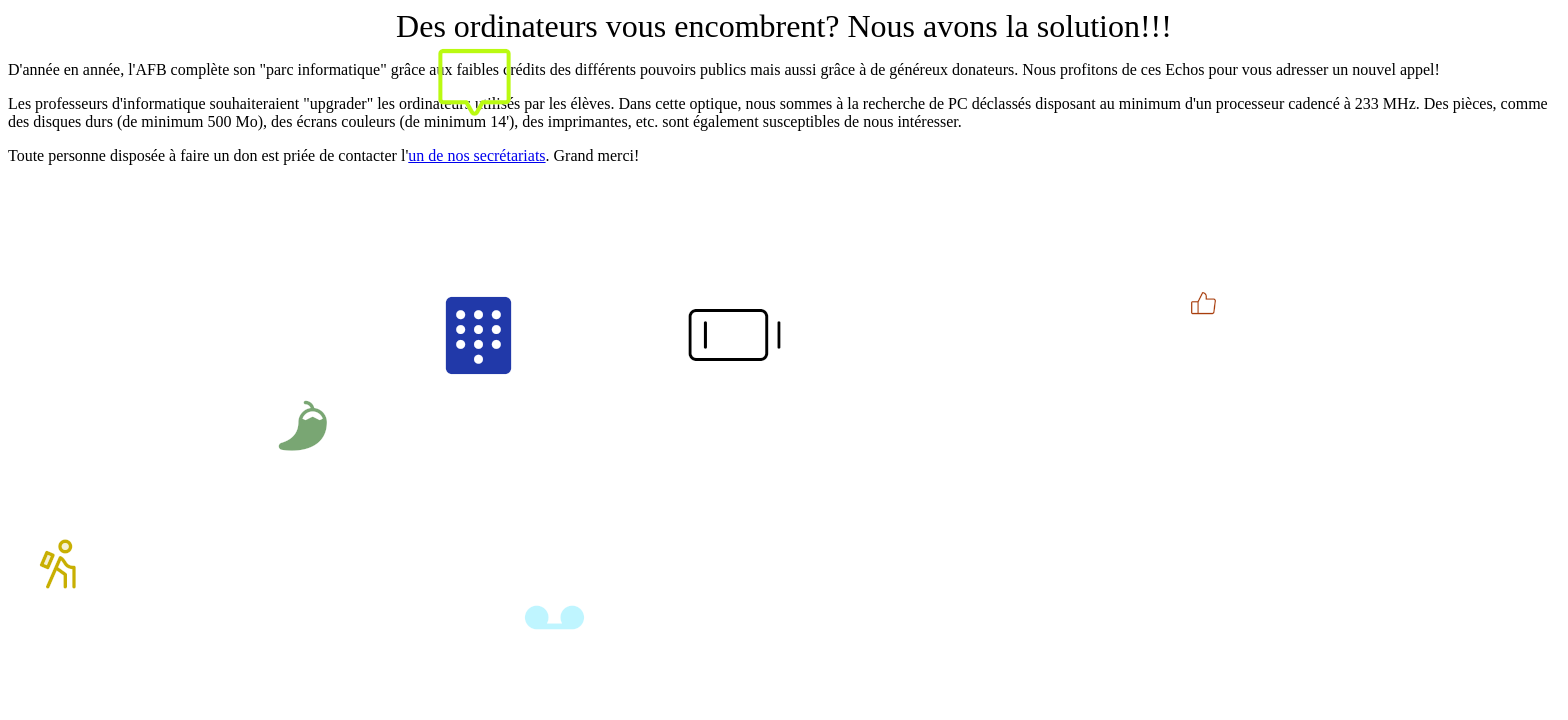 This screenshot has width=1568, height=720. What do you see at coordinates (554, 617) in the screenshot?
I see `indicates active recording in progress` at bounding box center [554, 617].